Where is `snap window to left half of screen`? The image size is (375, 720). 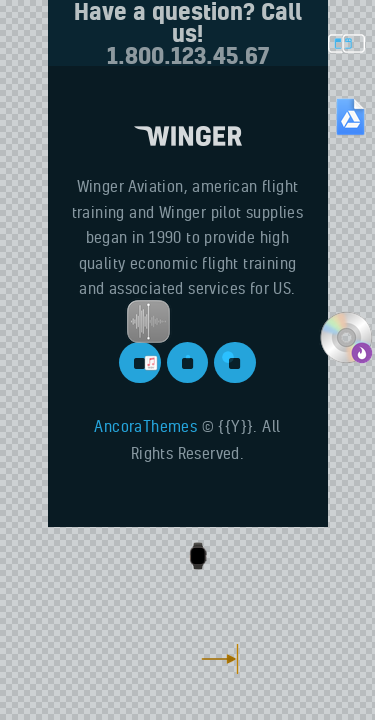
snap window to left half of screen is located at coordinates (346, 43).